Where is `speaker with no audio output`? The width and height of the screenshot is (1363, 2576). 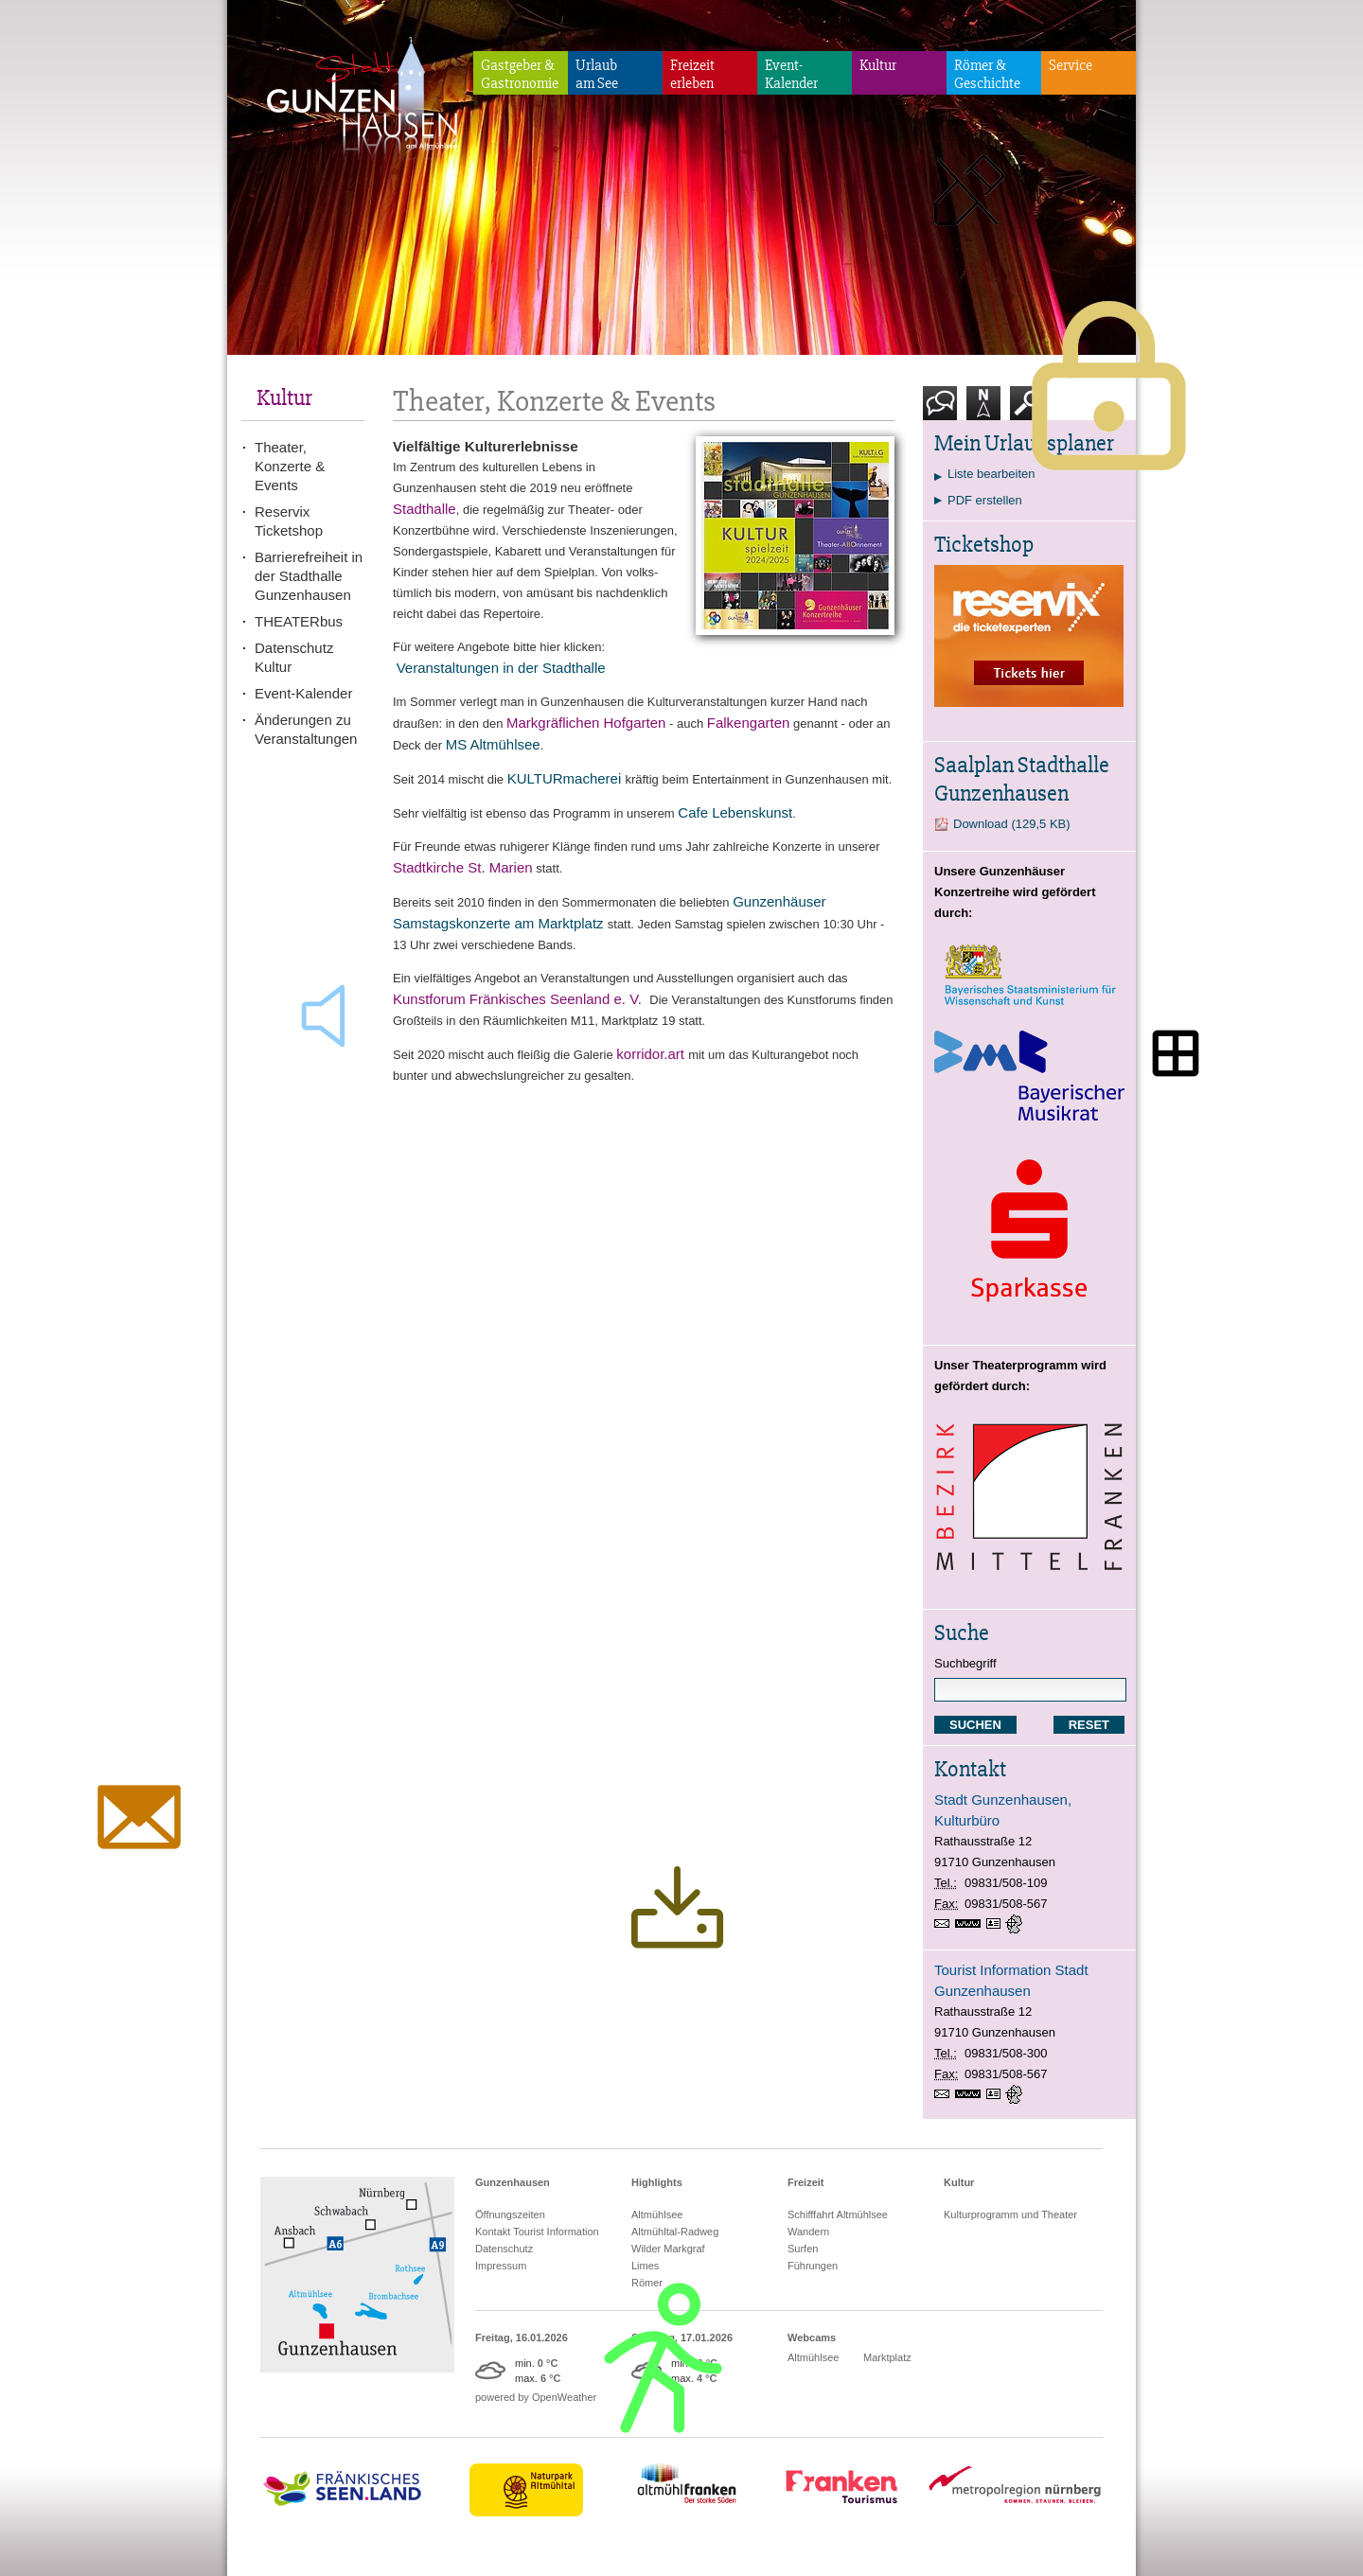 speaker with no audio output is located at coordinates (332, 1015).